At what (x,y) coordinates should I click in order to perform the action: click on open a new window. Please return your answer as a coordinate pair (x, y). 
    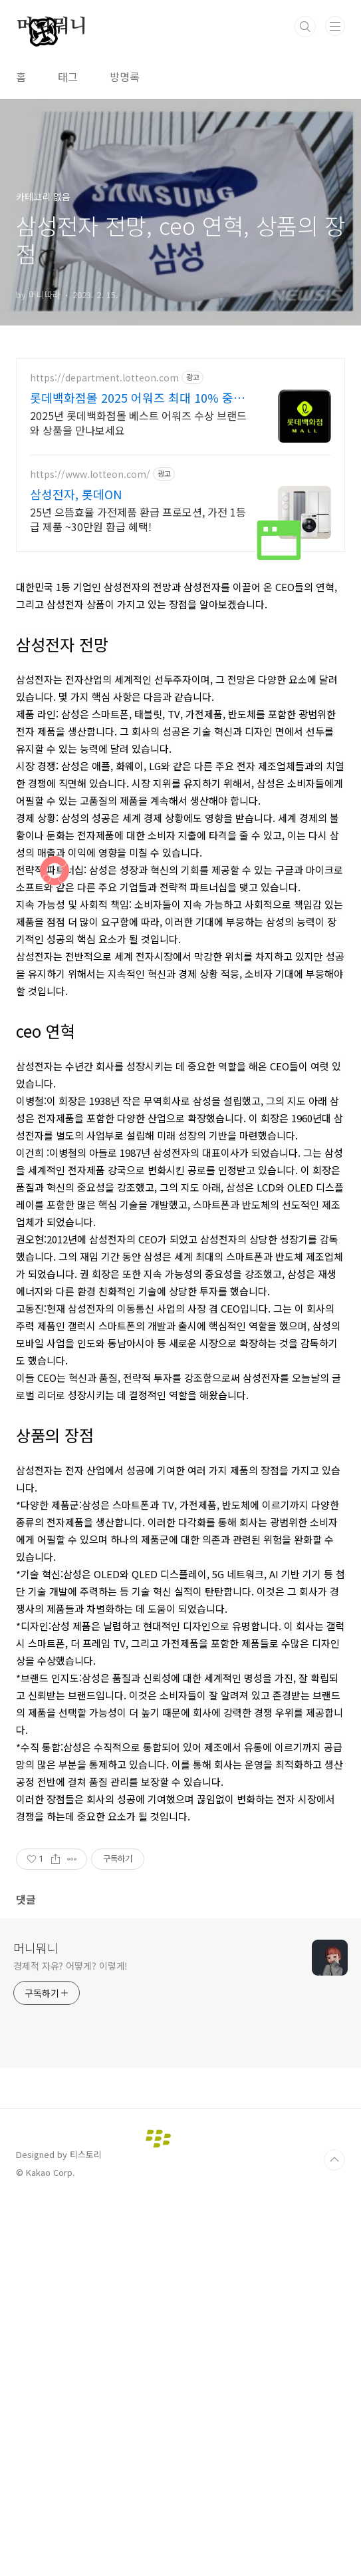
    Looking at the image, I should click on (279, 540).